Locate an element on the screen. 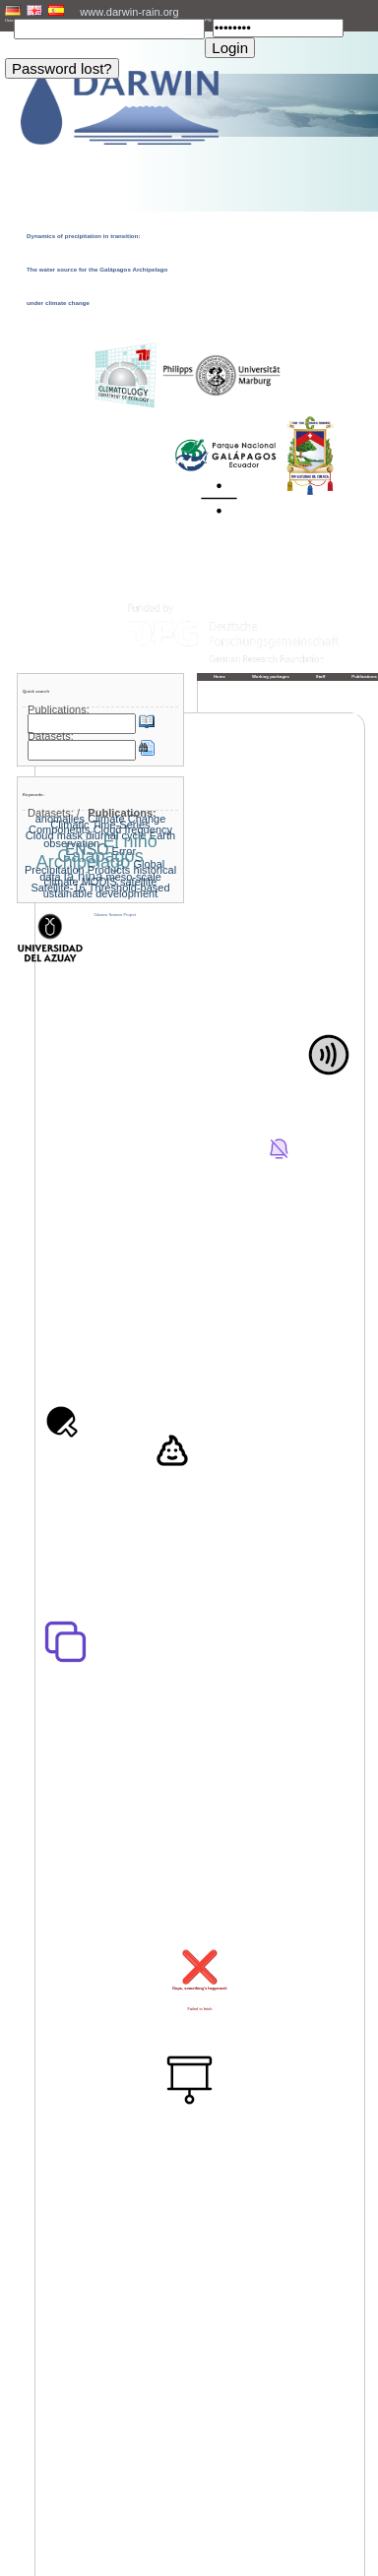 This screenshot has width=378, height=2576. perform division operation is located at coordinates (219, 498).